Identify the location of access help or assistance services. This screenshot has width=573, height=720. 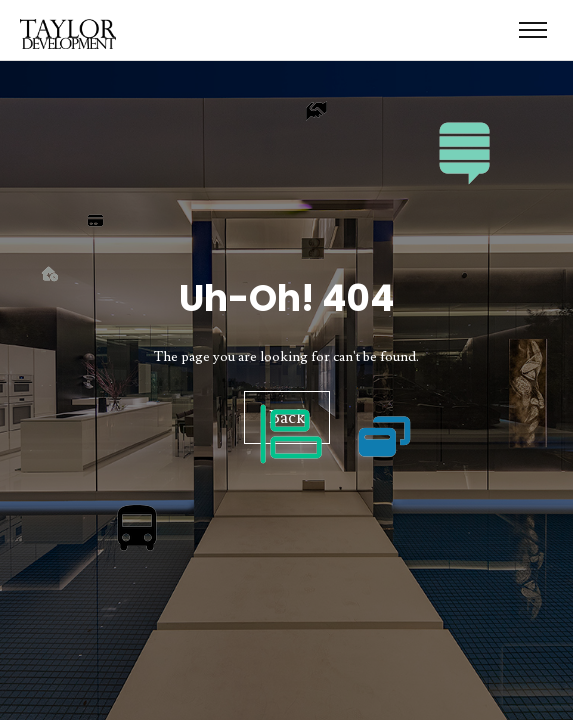
(316, 110).